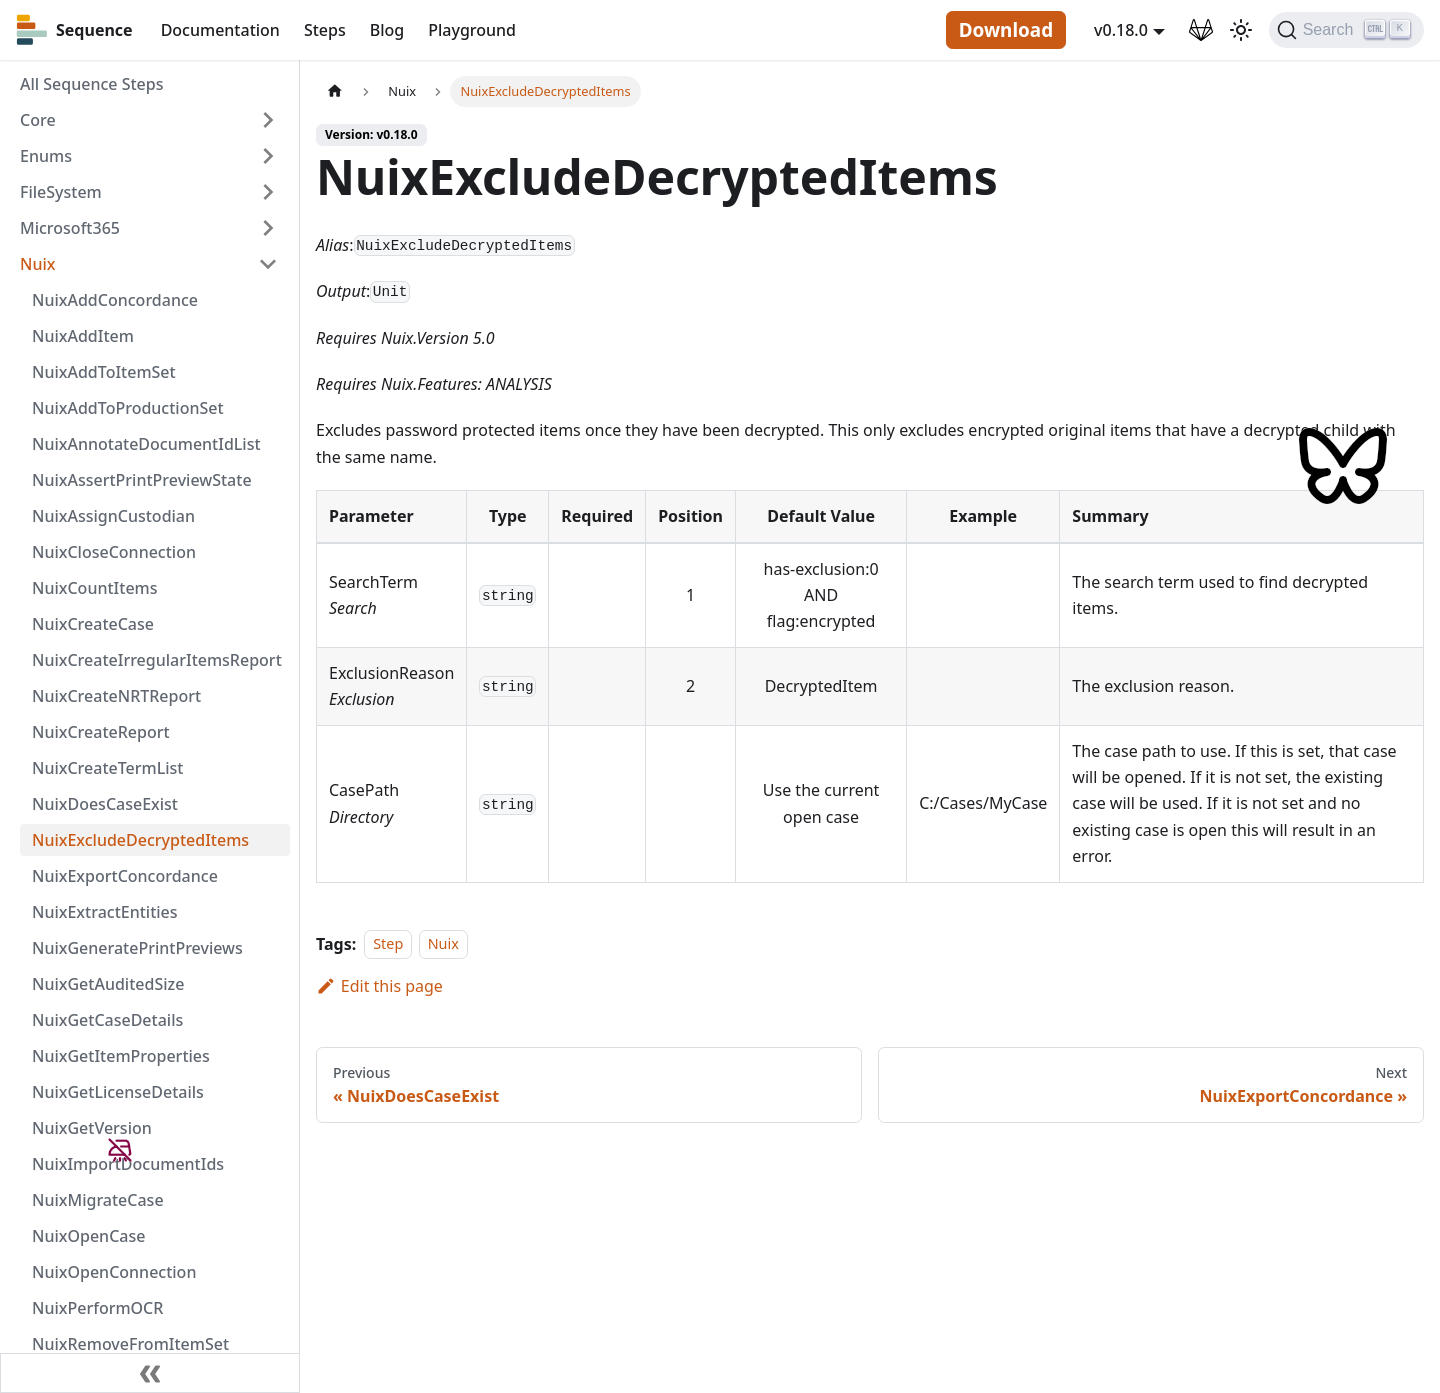  What do you see at coordinates (120, 1150) in the screenshot?
I see `do not use steam while ironing` at bounding box center [120, 1150].